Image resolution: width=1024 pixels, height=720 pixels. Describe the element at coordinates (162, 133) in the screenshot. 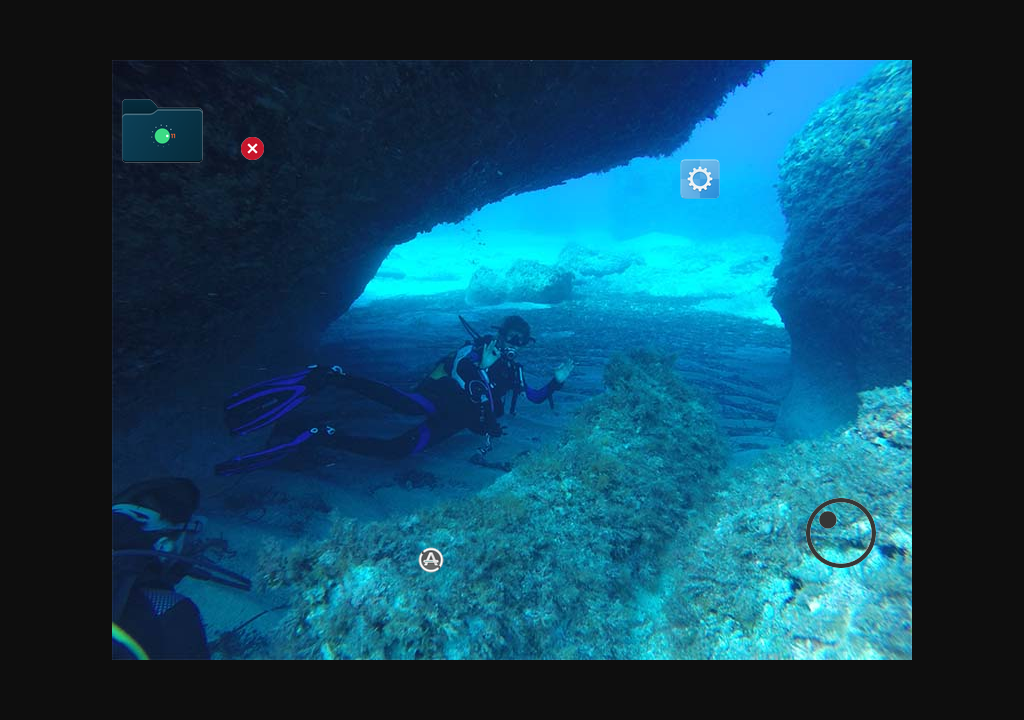

I see `open android 11 system folder` at that location.